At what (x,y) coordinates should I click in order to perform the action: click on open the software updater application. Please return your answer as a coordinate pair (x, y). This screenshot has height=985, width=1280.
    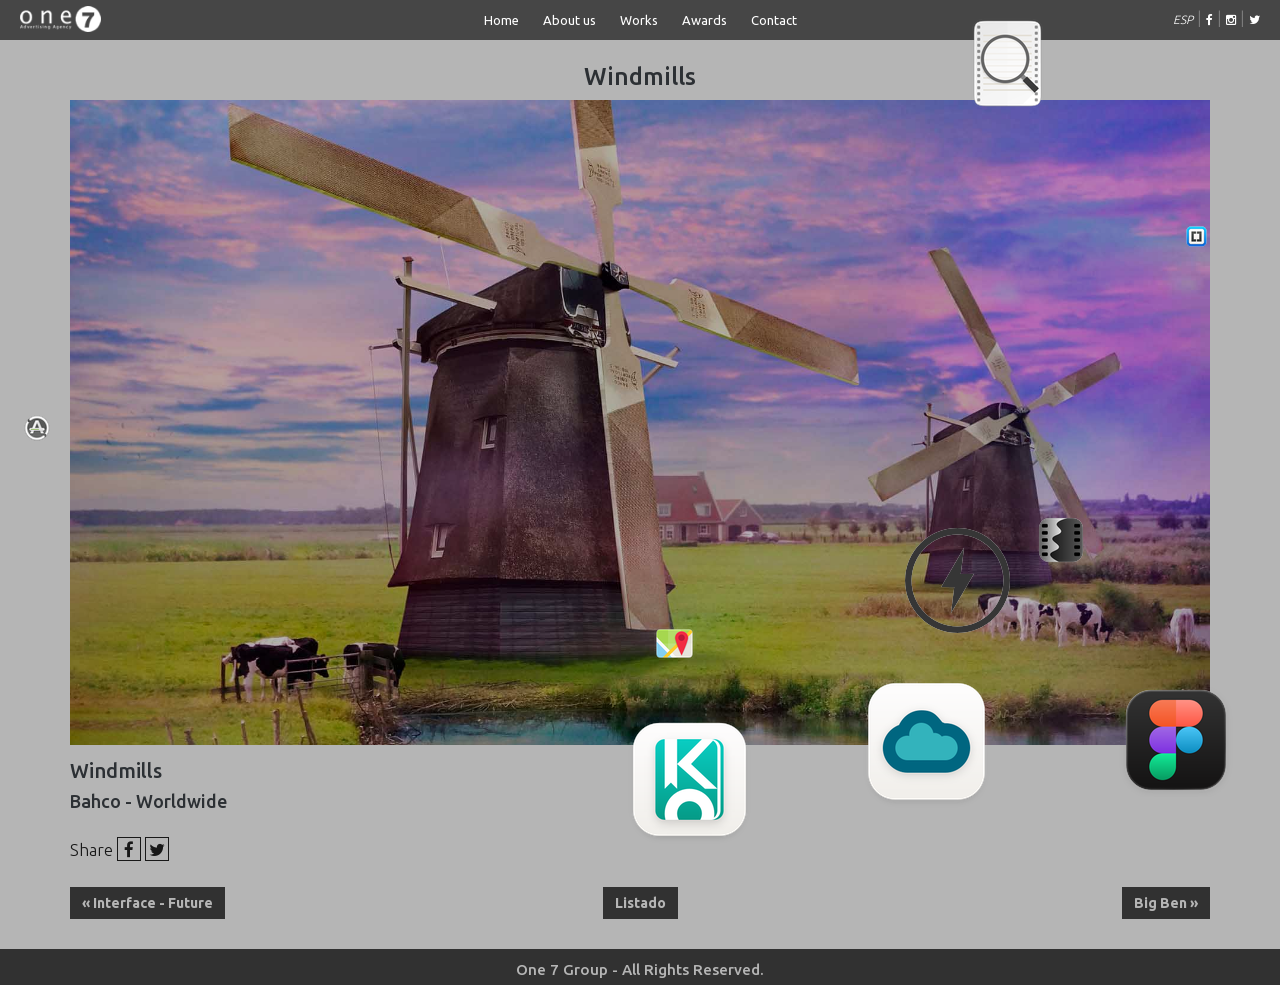
    Looking at the image, I should click on (37, 428).